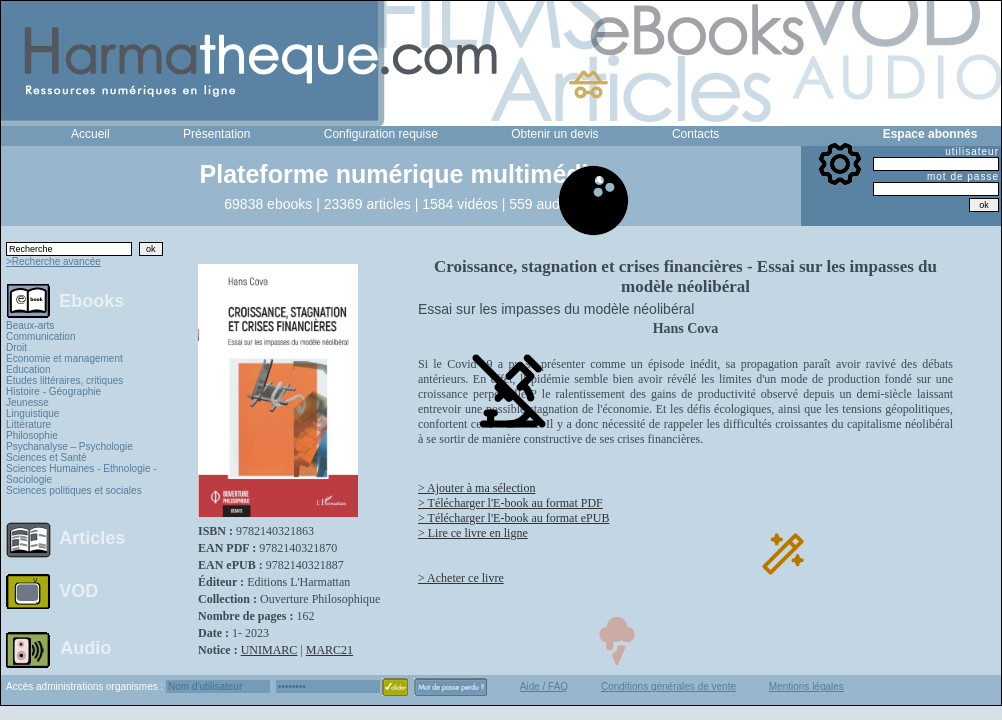 Image resolution: width=1002 pixels, height=720 pixels. Describe the element at coordinates (509, 391) in the screenshot. I see `microscope feature disabled` at that location.